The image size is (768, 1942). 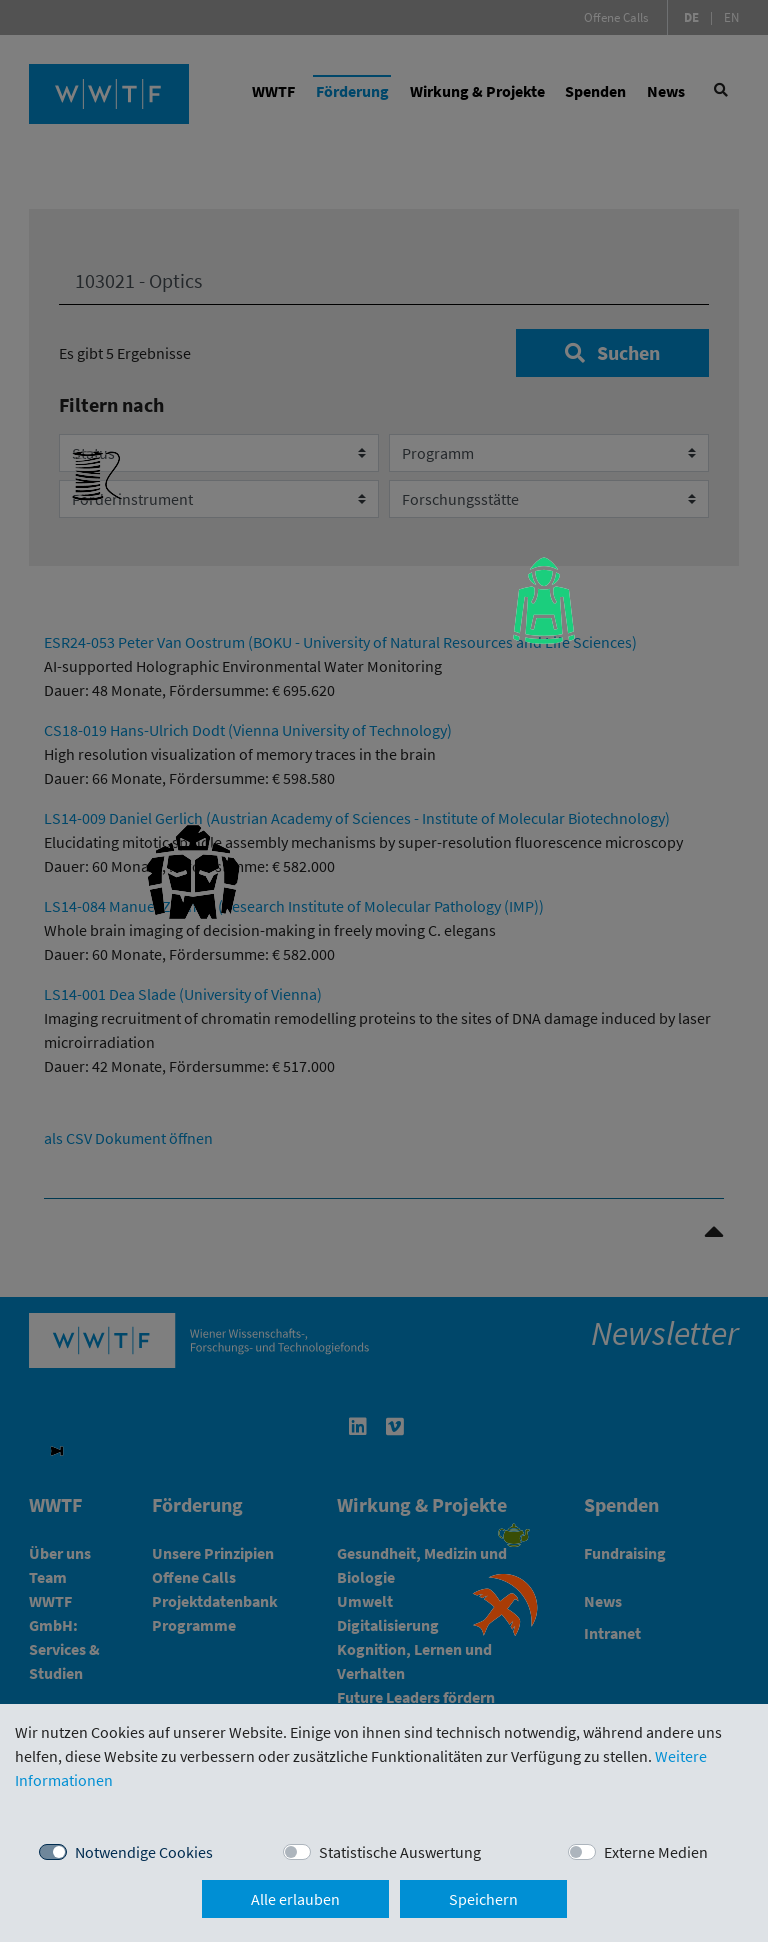 I want to click on falcon moon game icon or badge, so click(x=505, y=1605).